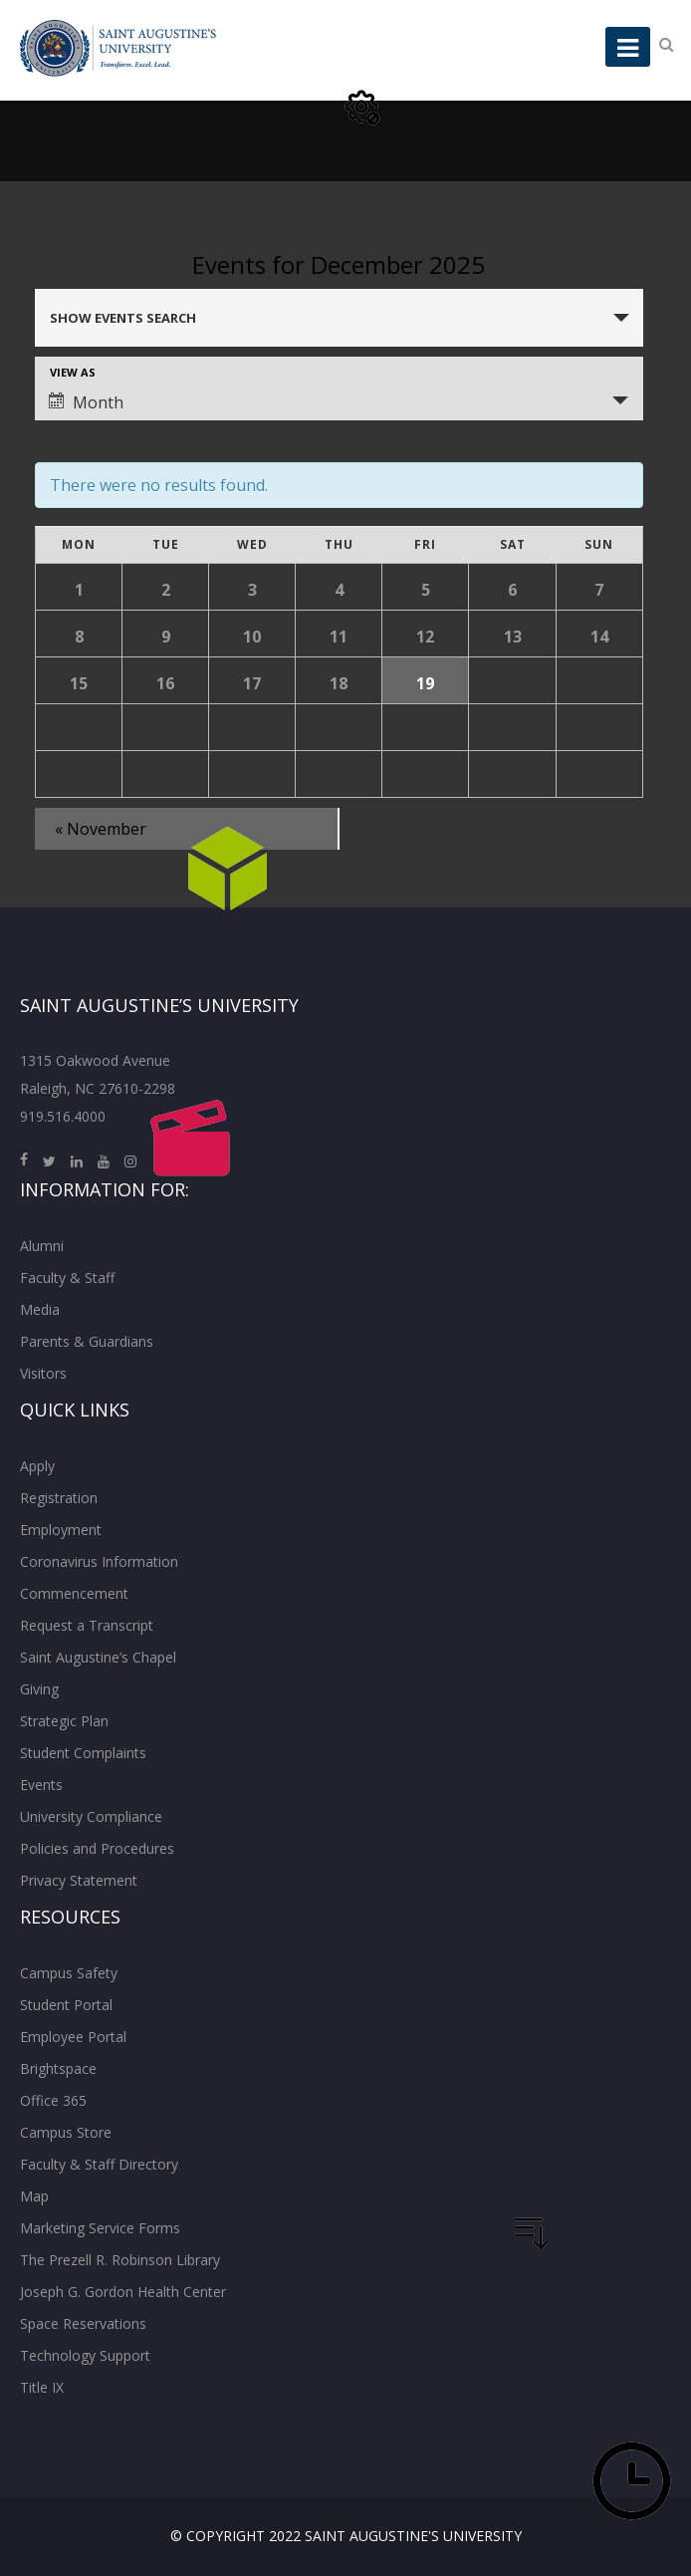  What do you see at coordinates (191, 1141) in the screenshot?
I see `access video or movie content` at bounding box center [191, 1141].